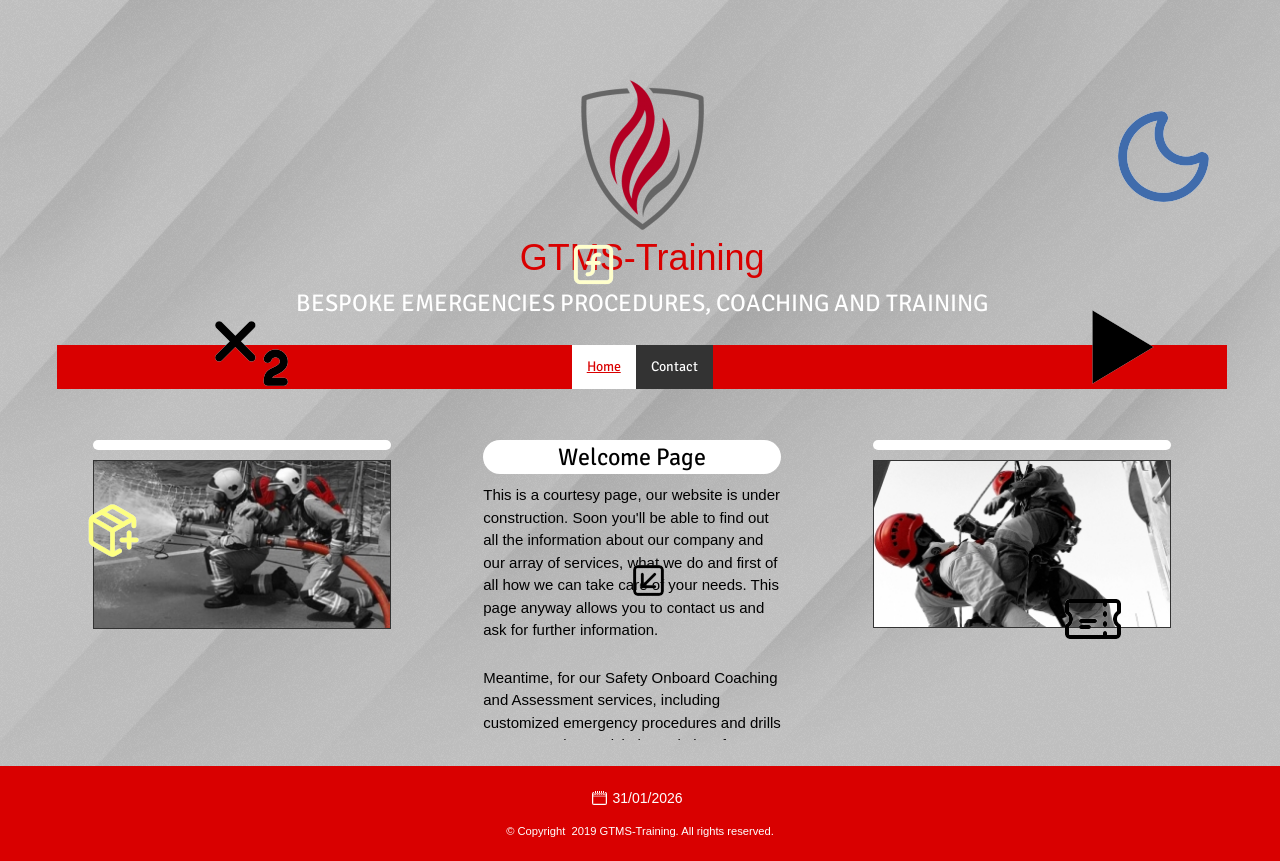 The height and width of the screenshot is (861, 1280). I want to click on toggle dark mode or night theme, so click(1163, 156).